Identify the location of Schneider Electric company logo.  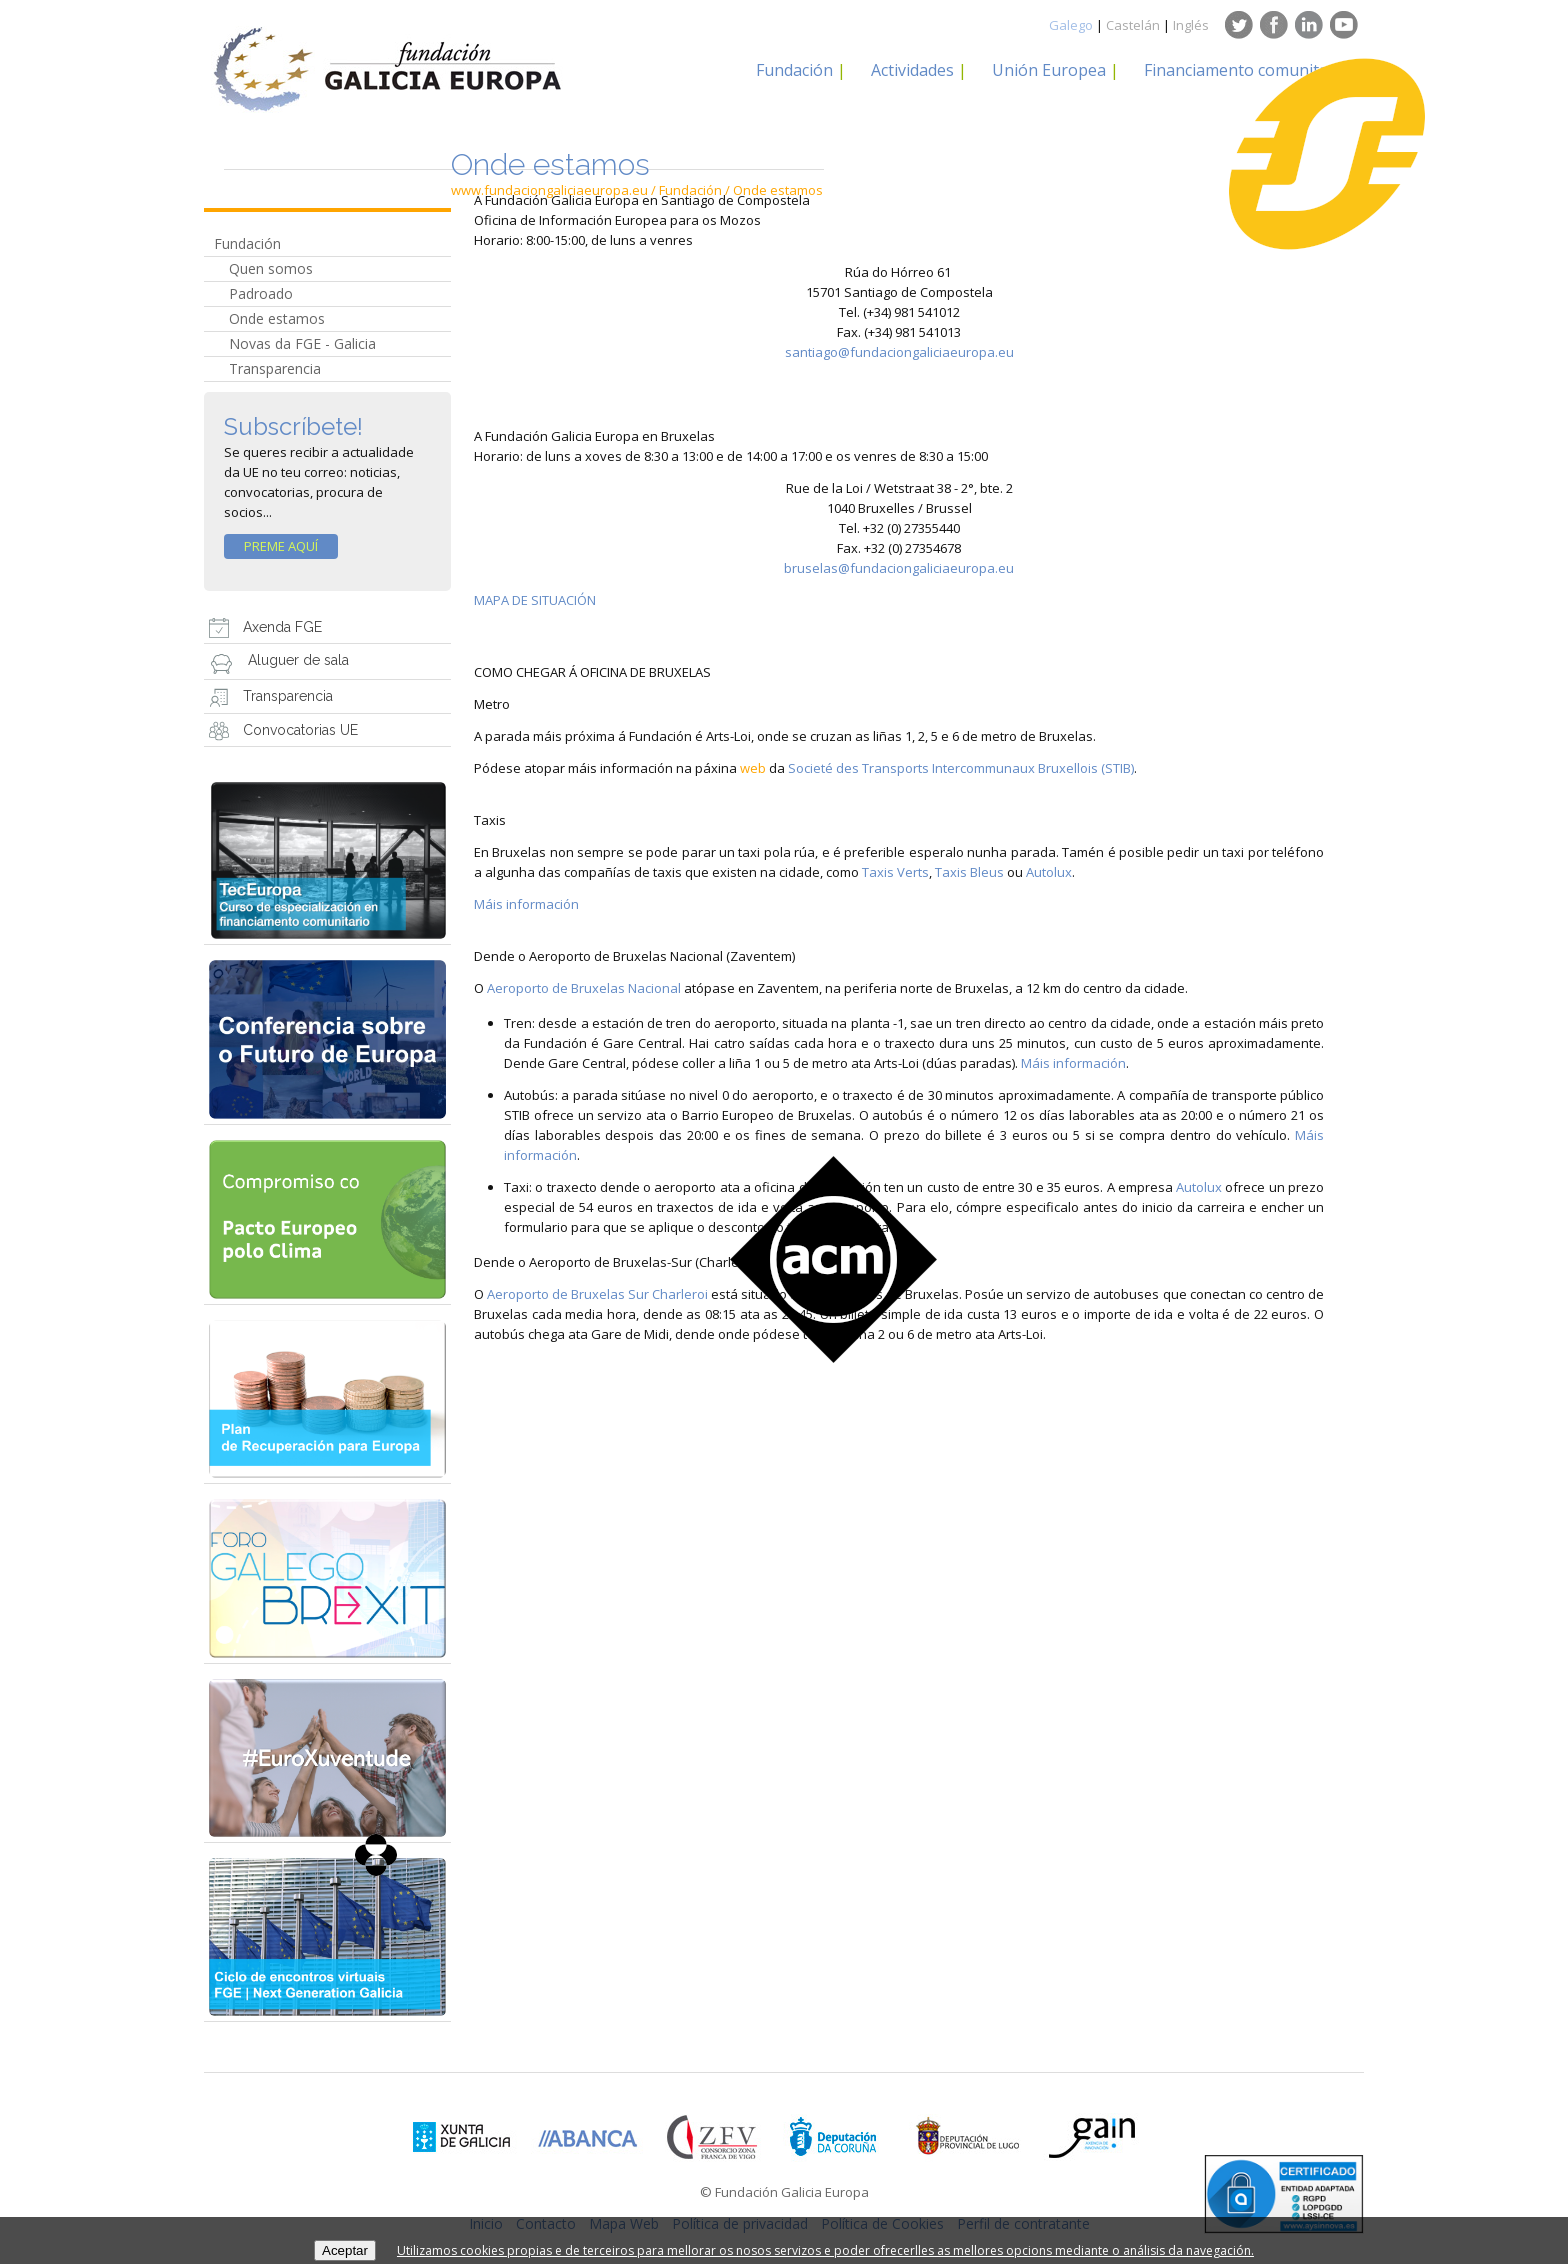
(1327, 154).